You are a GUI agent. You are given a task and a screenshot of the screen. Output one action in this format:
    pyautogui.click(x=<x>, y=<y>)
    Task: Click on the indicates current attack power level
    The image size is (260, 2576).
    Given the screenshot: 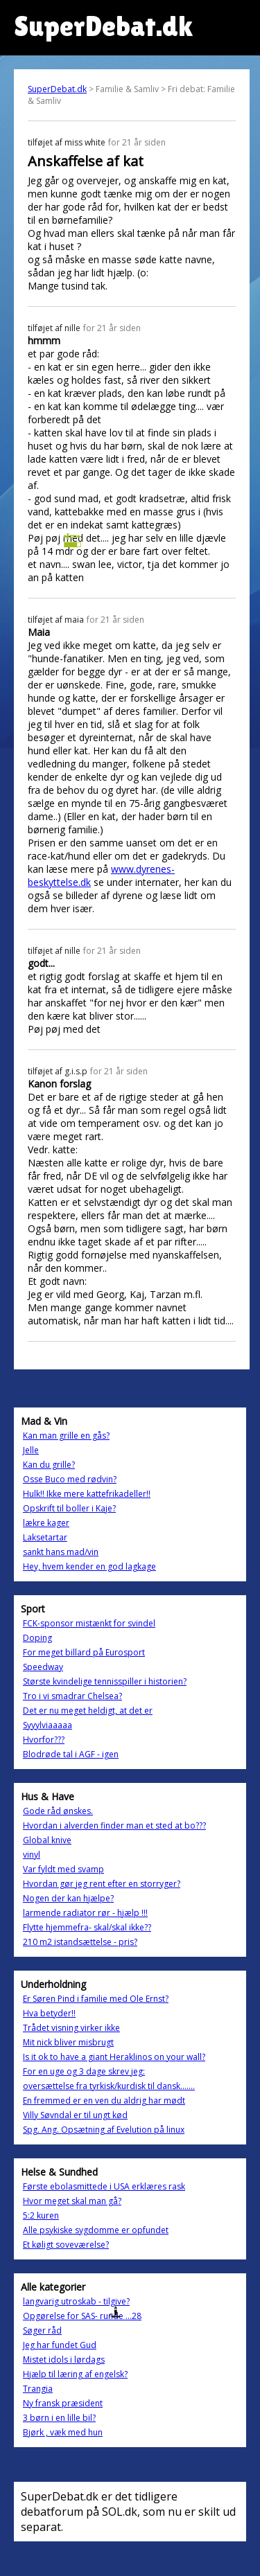 What is the action you would take?
    pyautogui.click(x=72, y=540)
    